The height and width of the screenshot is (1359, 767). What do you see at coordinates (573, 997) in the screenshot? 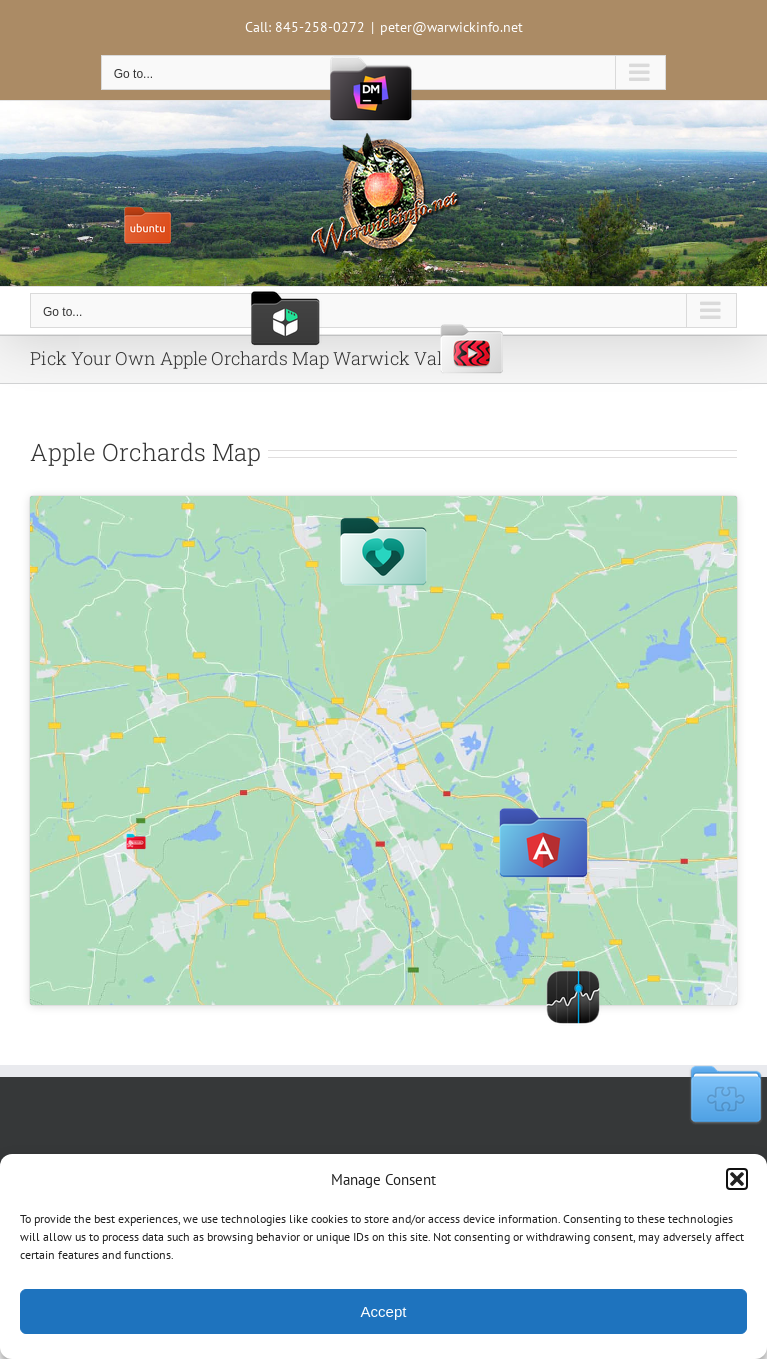
I see `open the stocks app` at bounding box center [573, 997].